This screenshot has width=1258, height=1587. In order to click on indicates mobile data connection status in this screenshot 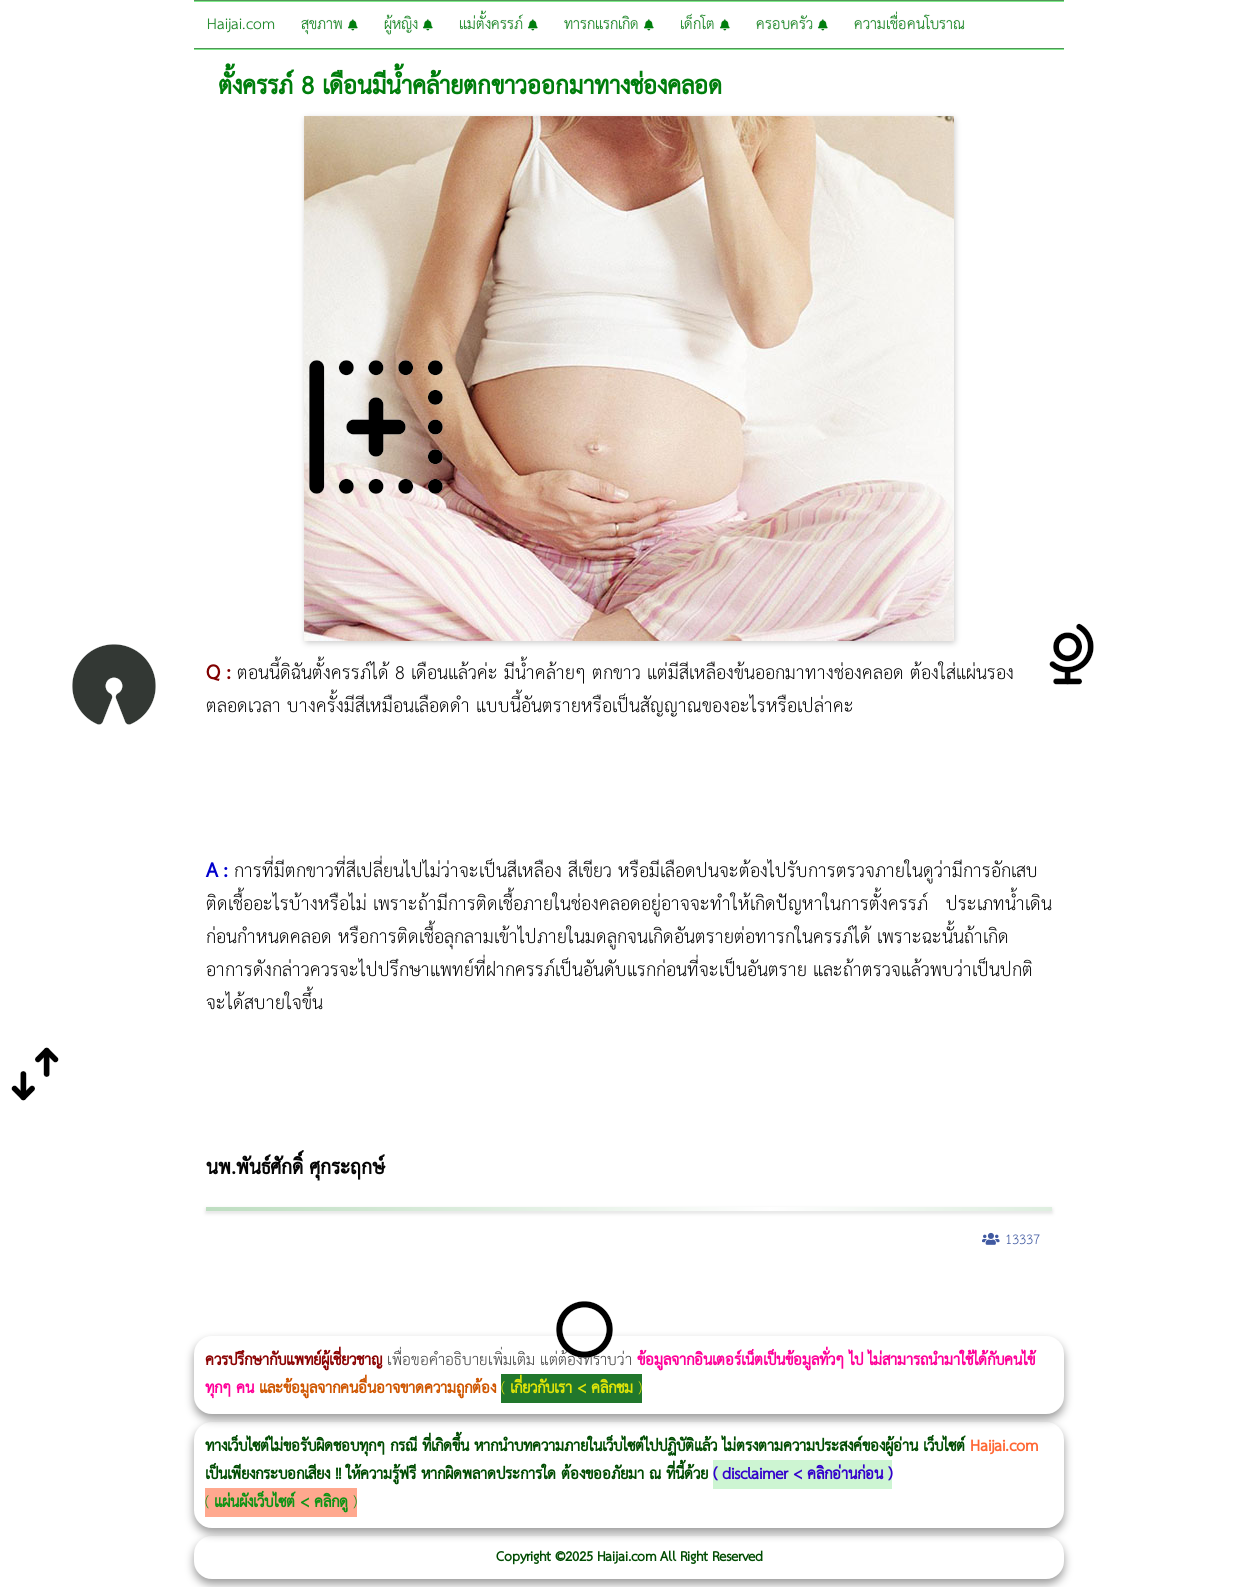, I will do `click(35, 1074)`.